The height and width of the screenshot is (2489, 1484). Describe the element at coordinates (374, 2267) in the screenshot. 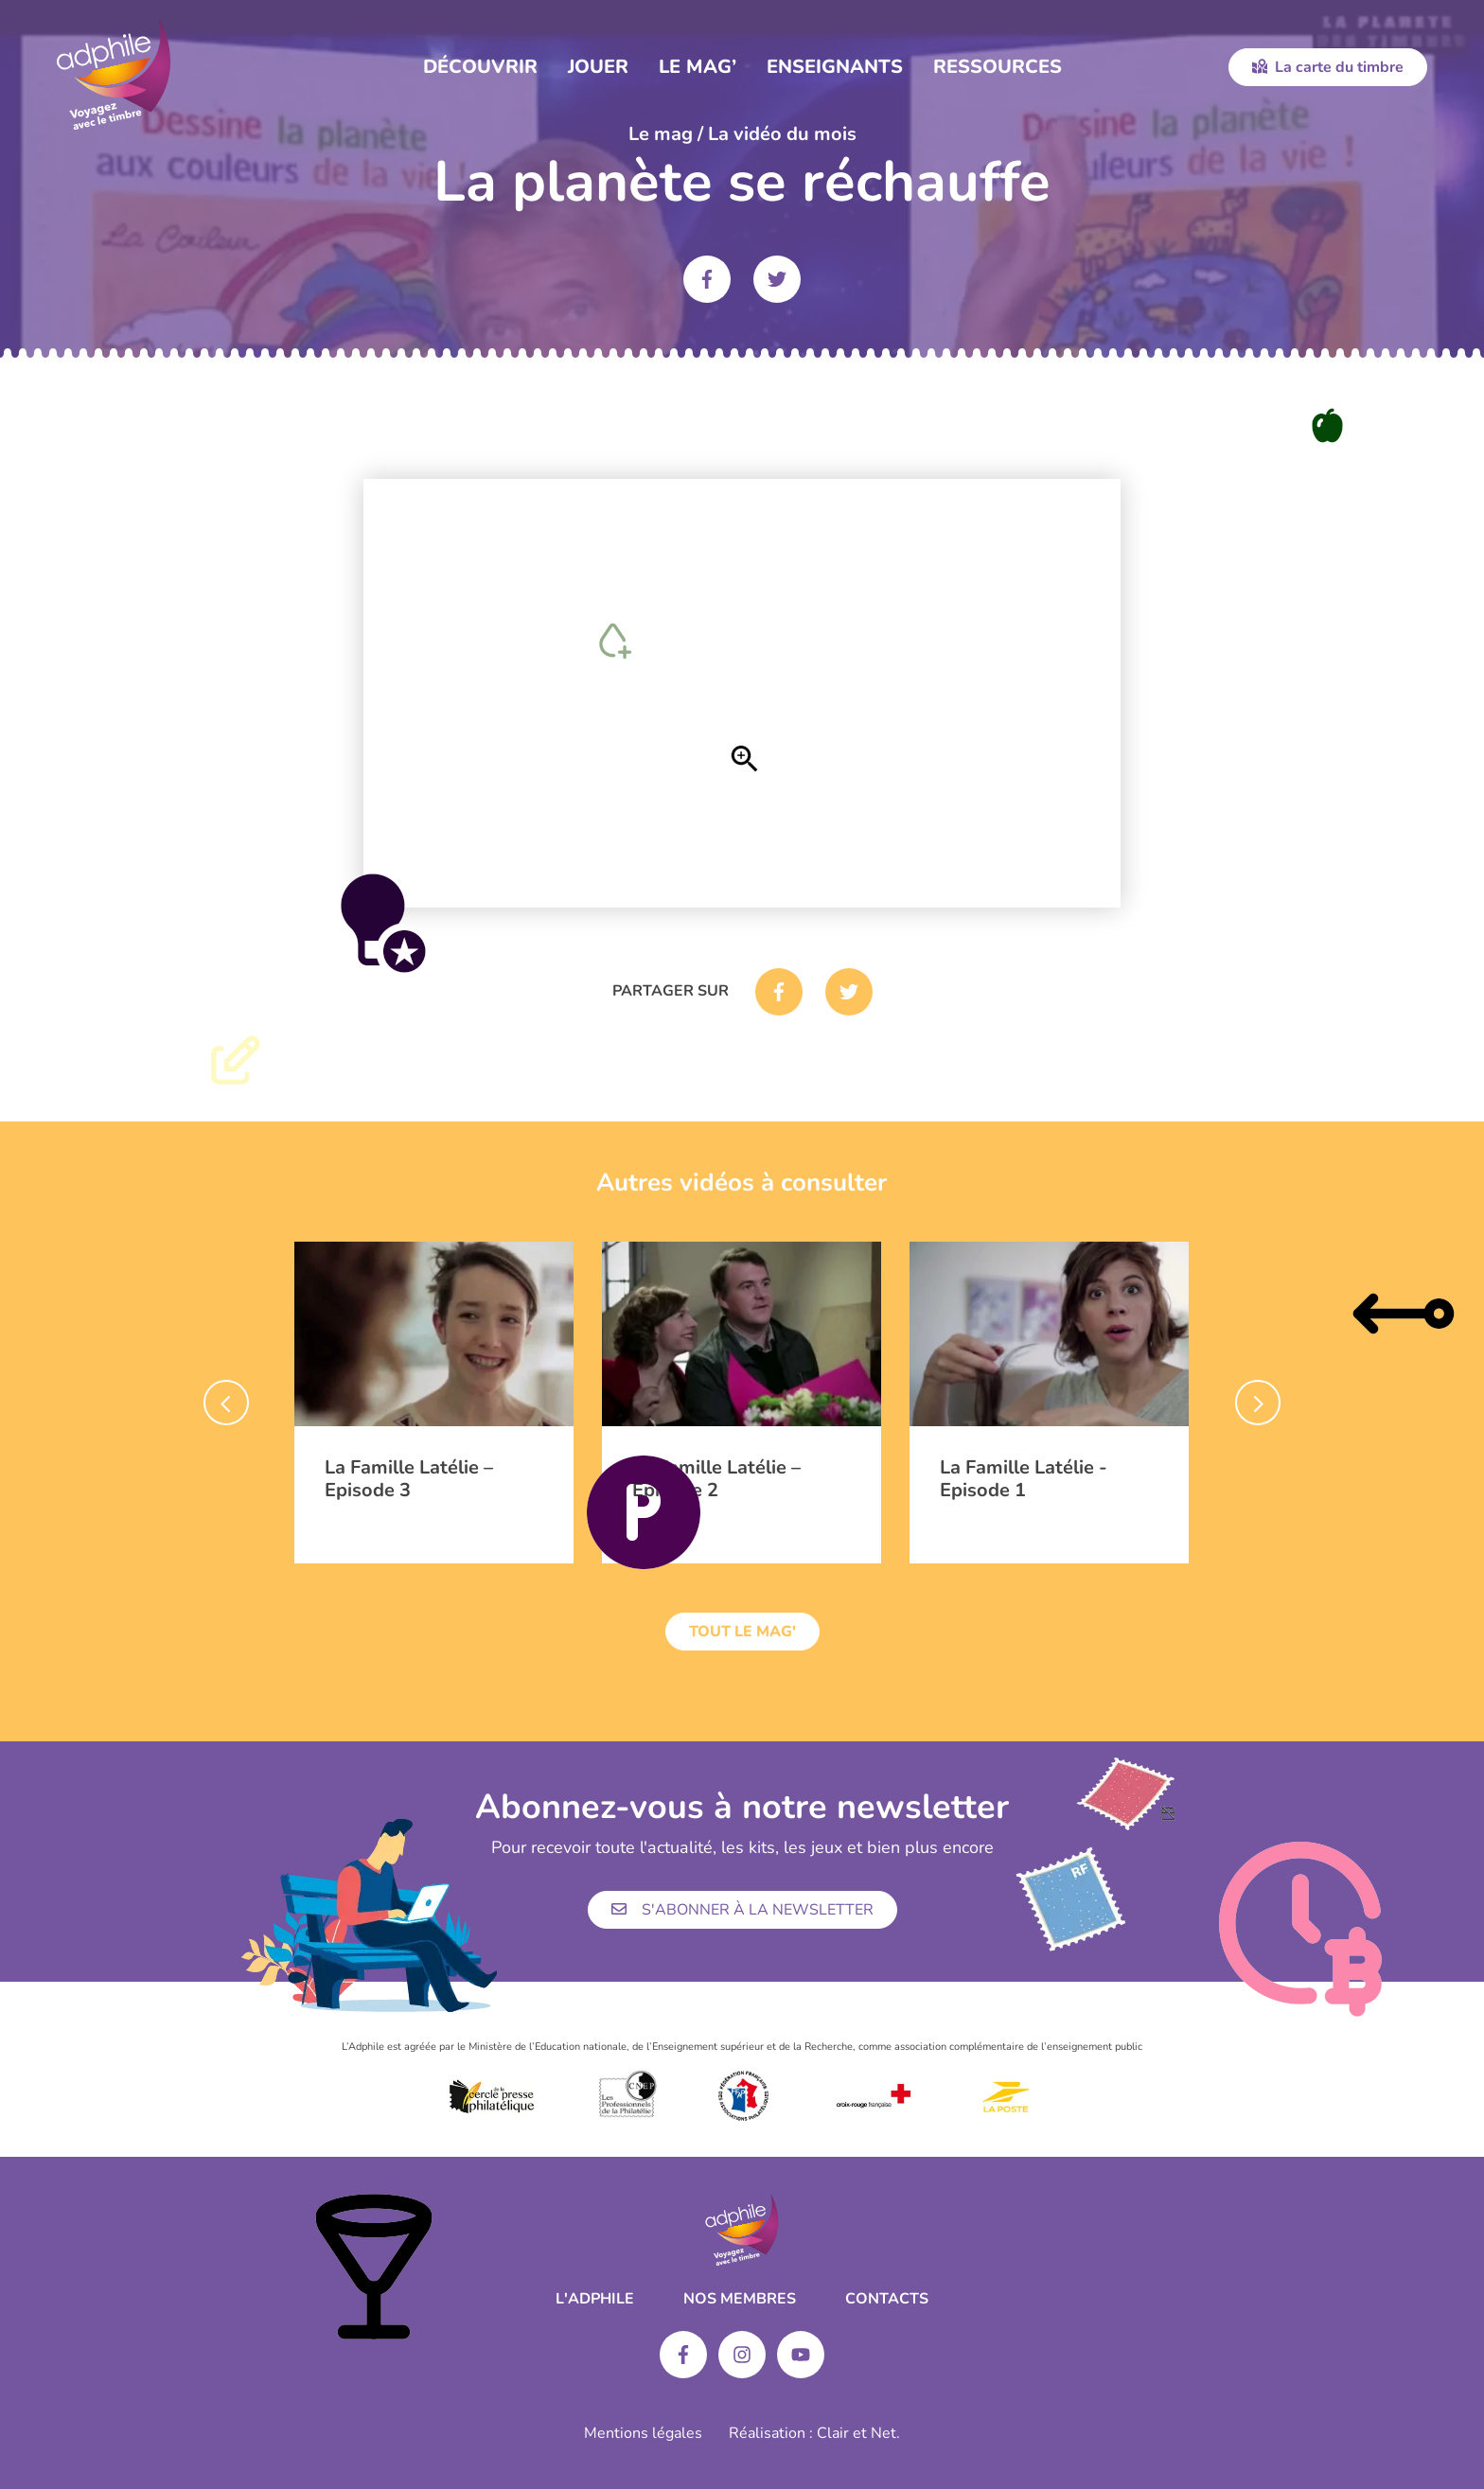

I see `view bar or cocktail menu` at that location.